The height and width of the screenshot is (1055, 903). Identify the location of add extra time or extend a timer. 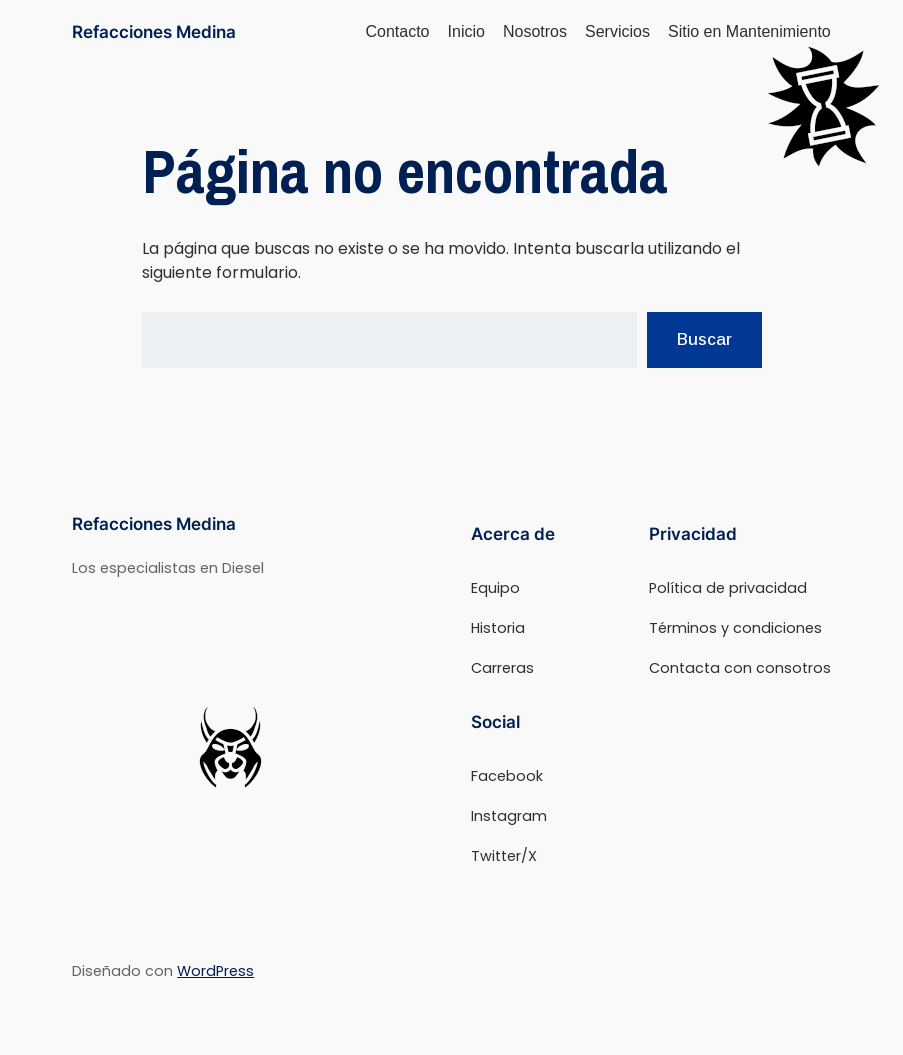
(823, 106).